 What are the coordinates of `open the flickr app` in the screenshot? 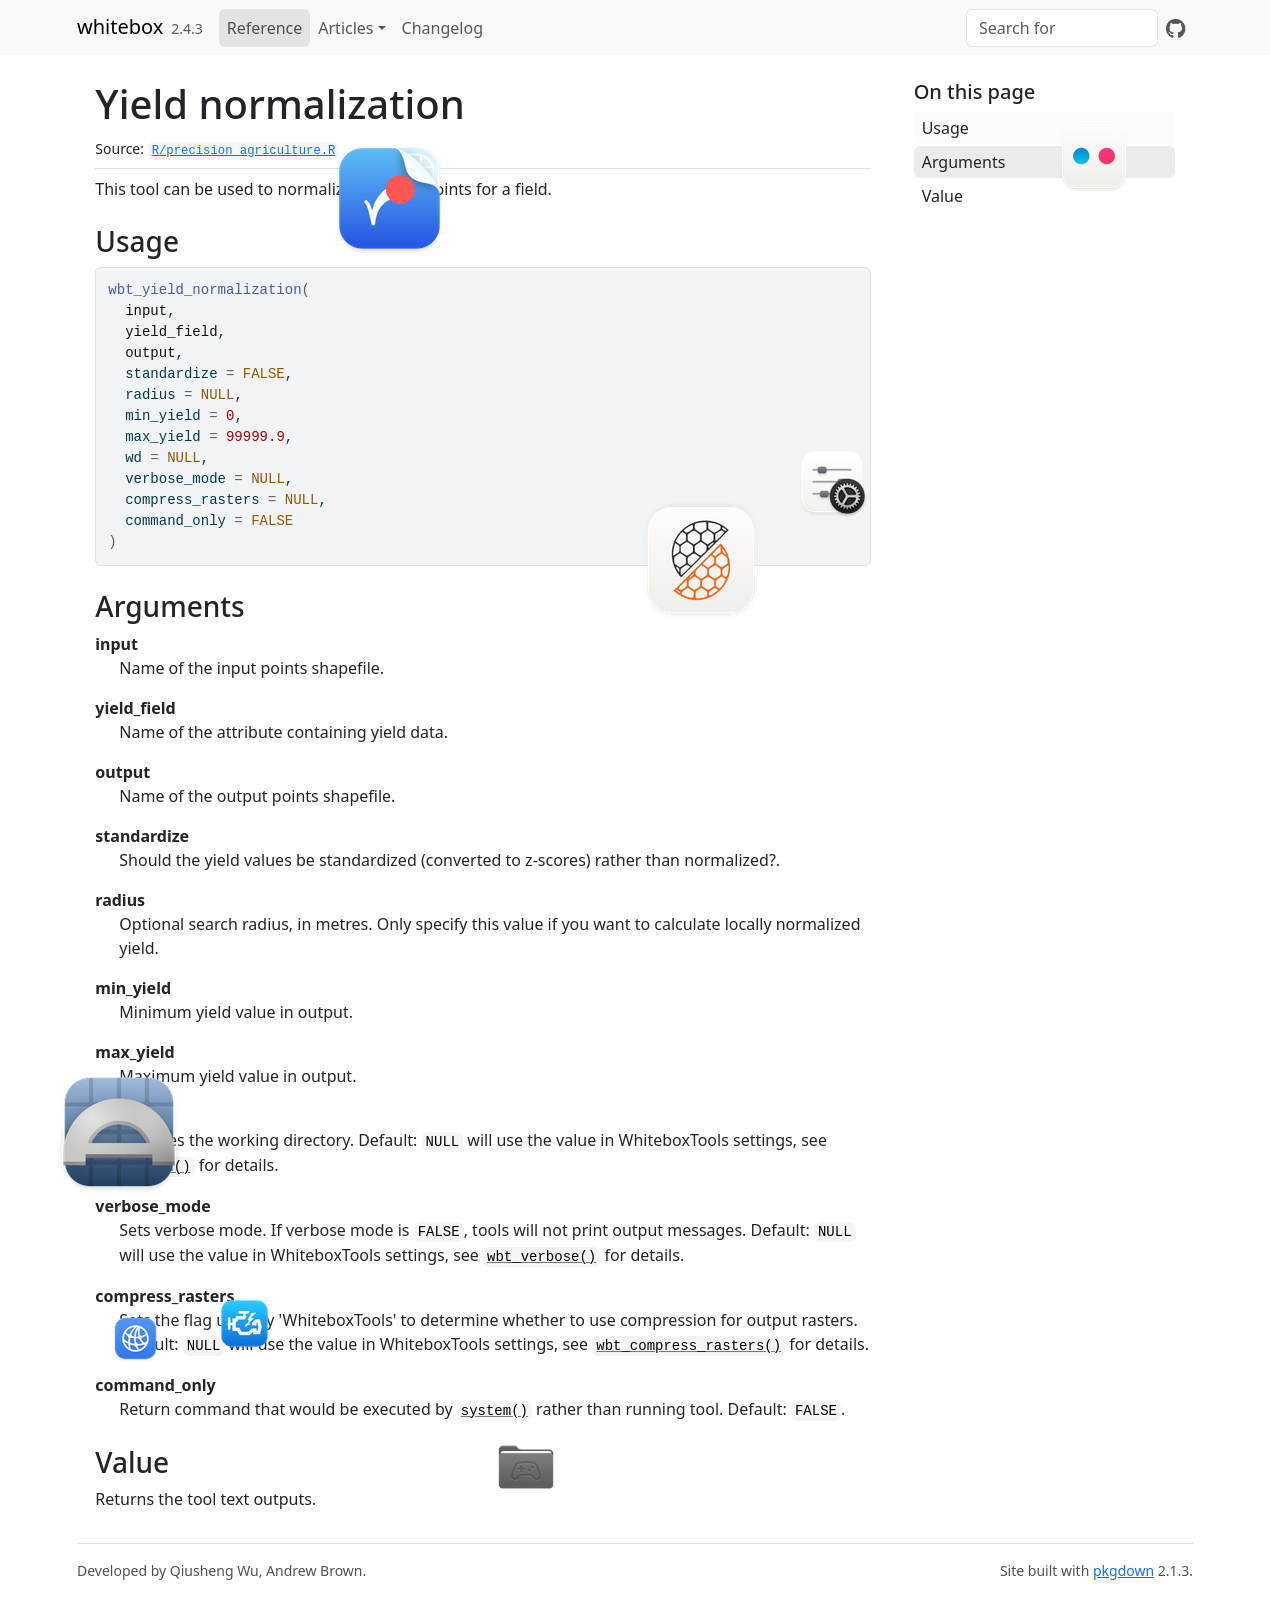 It's located at (1094, 156).